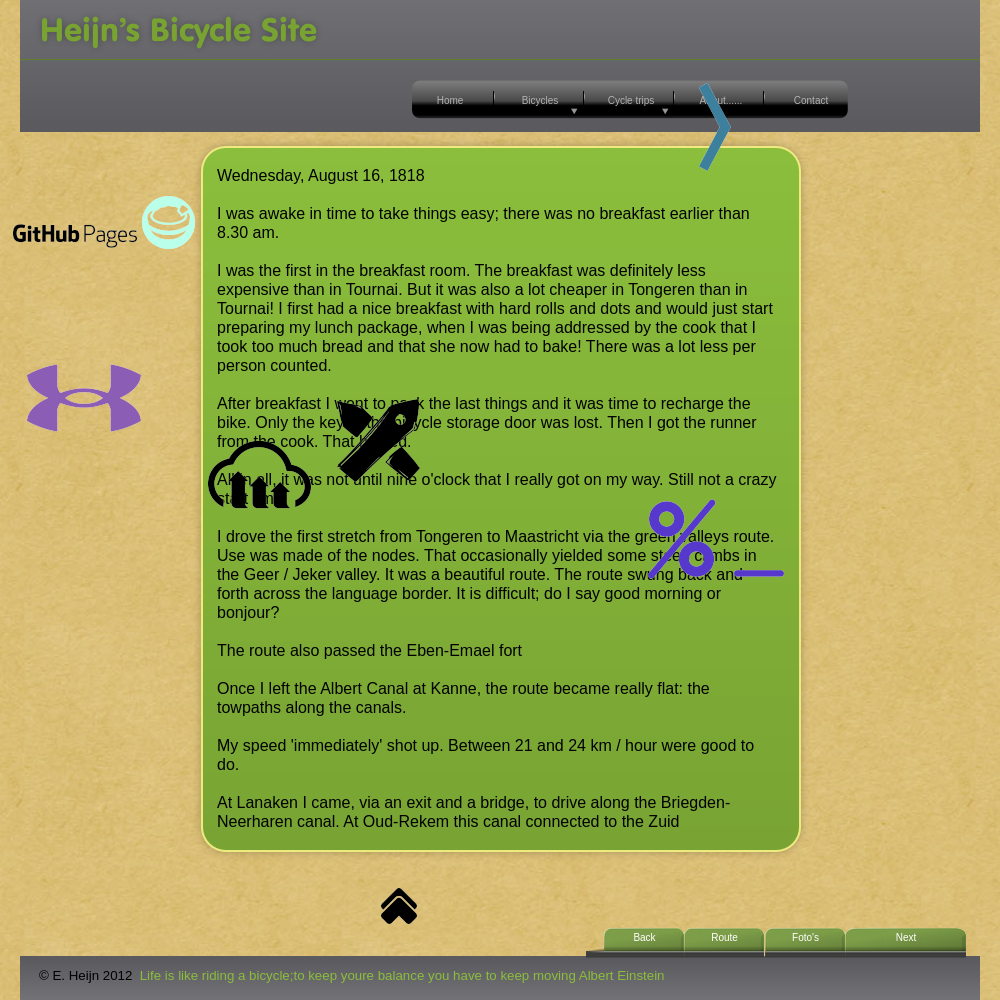  I want to click on open Apache Guacamole remote desktop gateway, so click(168, 222).